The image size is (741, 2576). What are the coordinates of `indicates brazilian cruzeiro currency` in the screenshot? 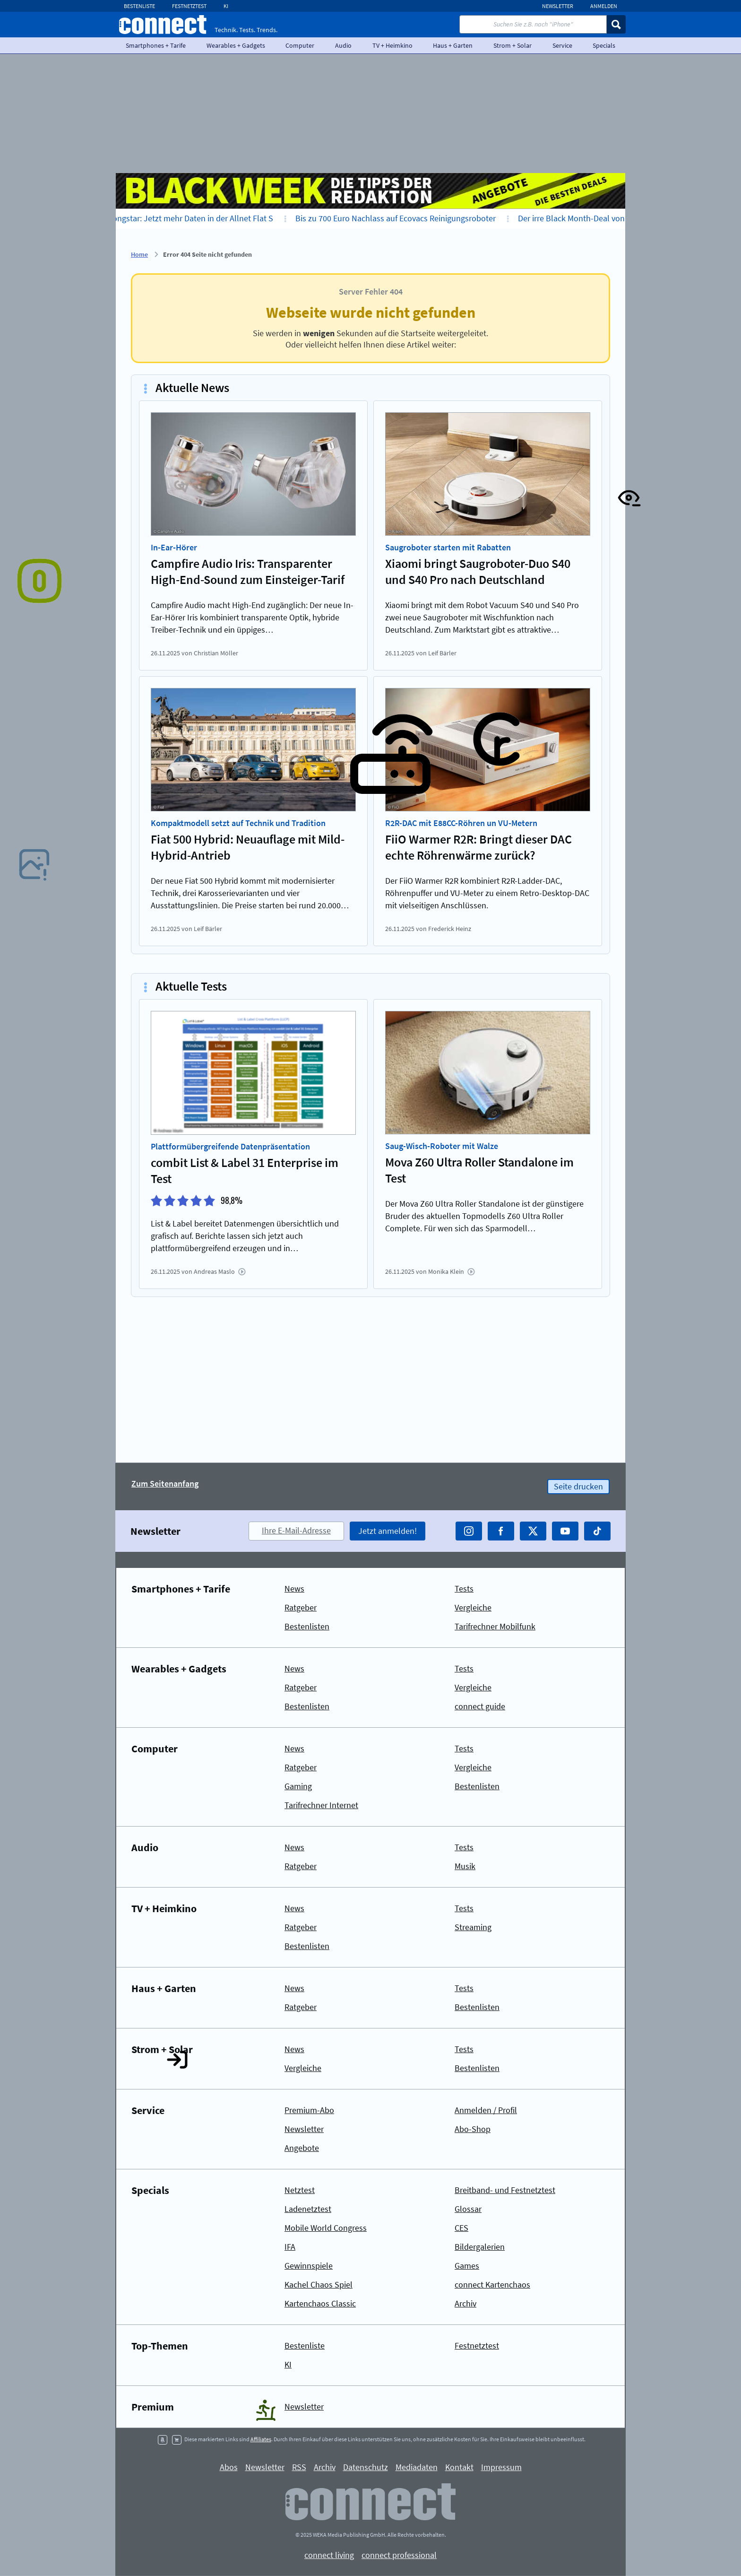 It's located at (498, 739).